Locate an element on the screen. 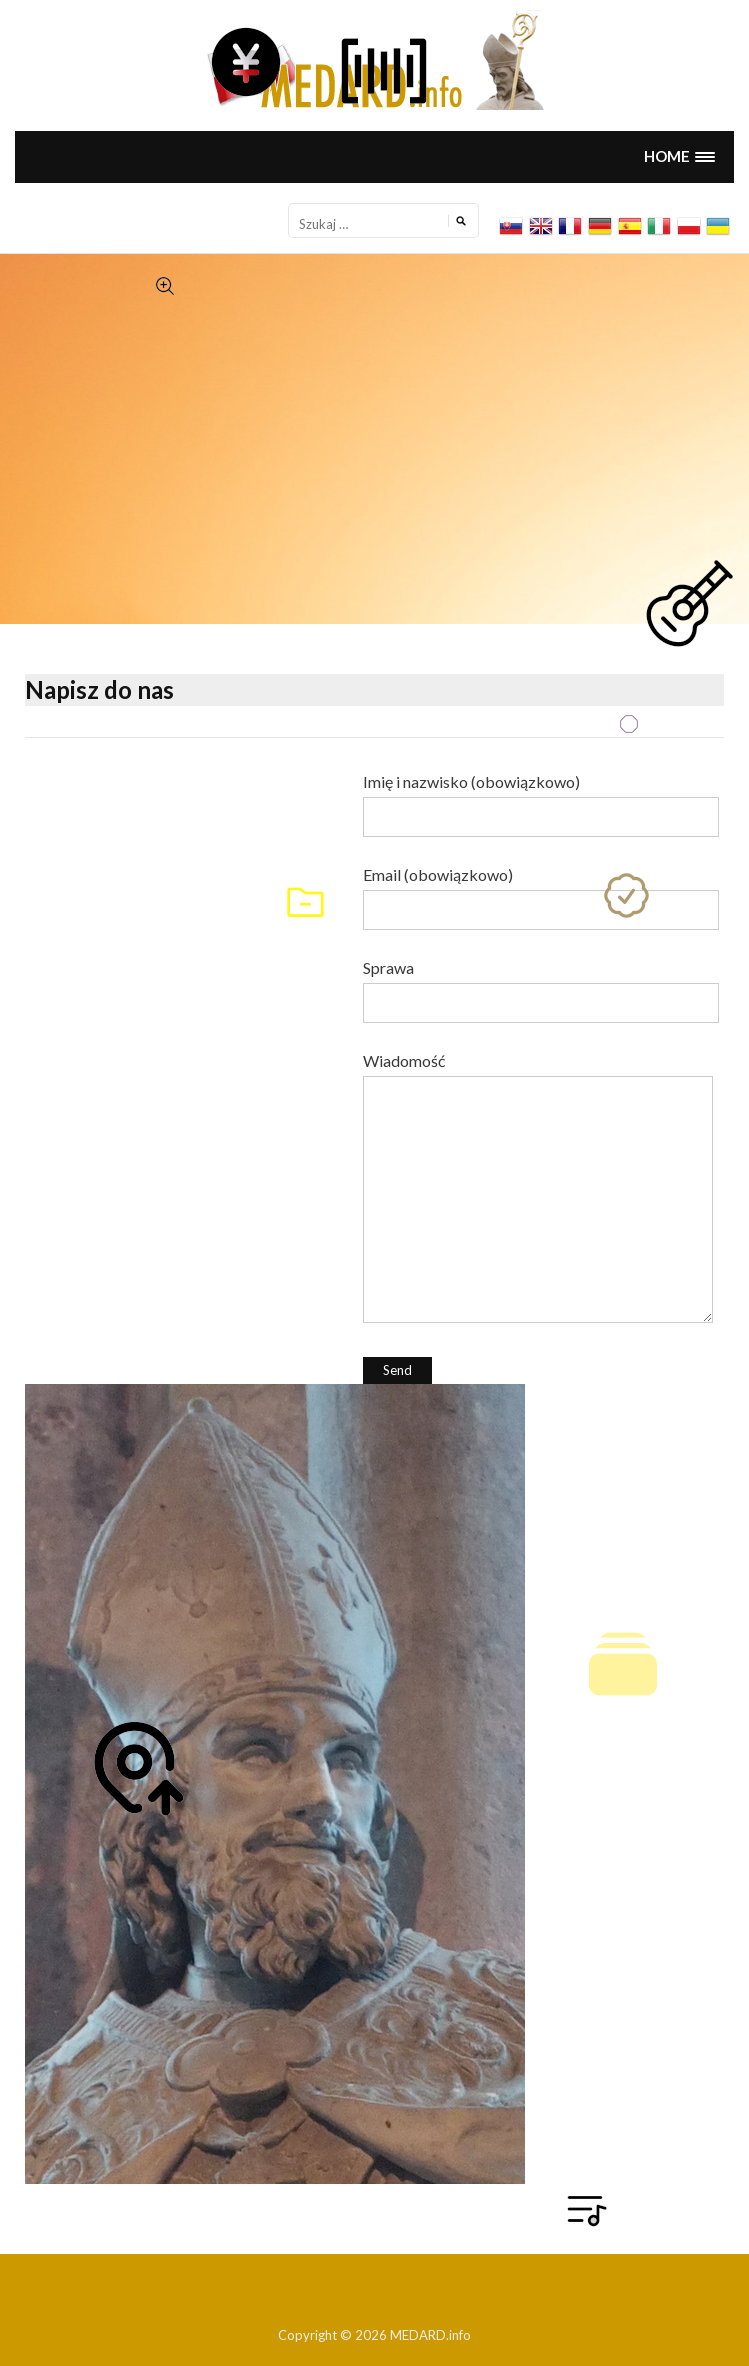 The image size is (749, 2366). view price in japanese yen is located at coordinates (246, 62).